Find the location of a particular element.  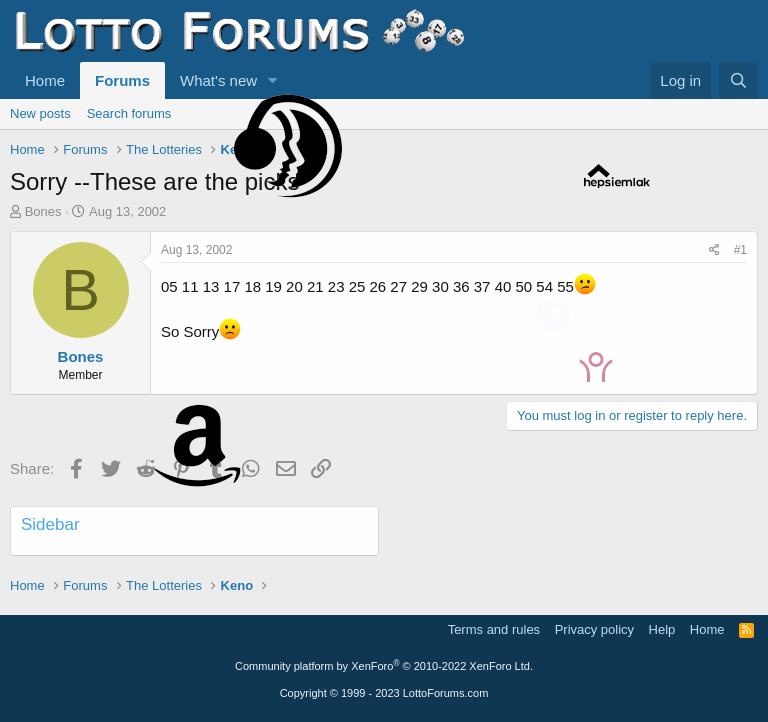

open TeamSpeak voice chat application is located at coordinates (288, 146).